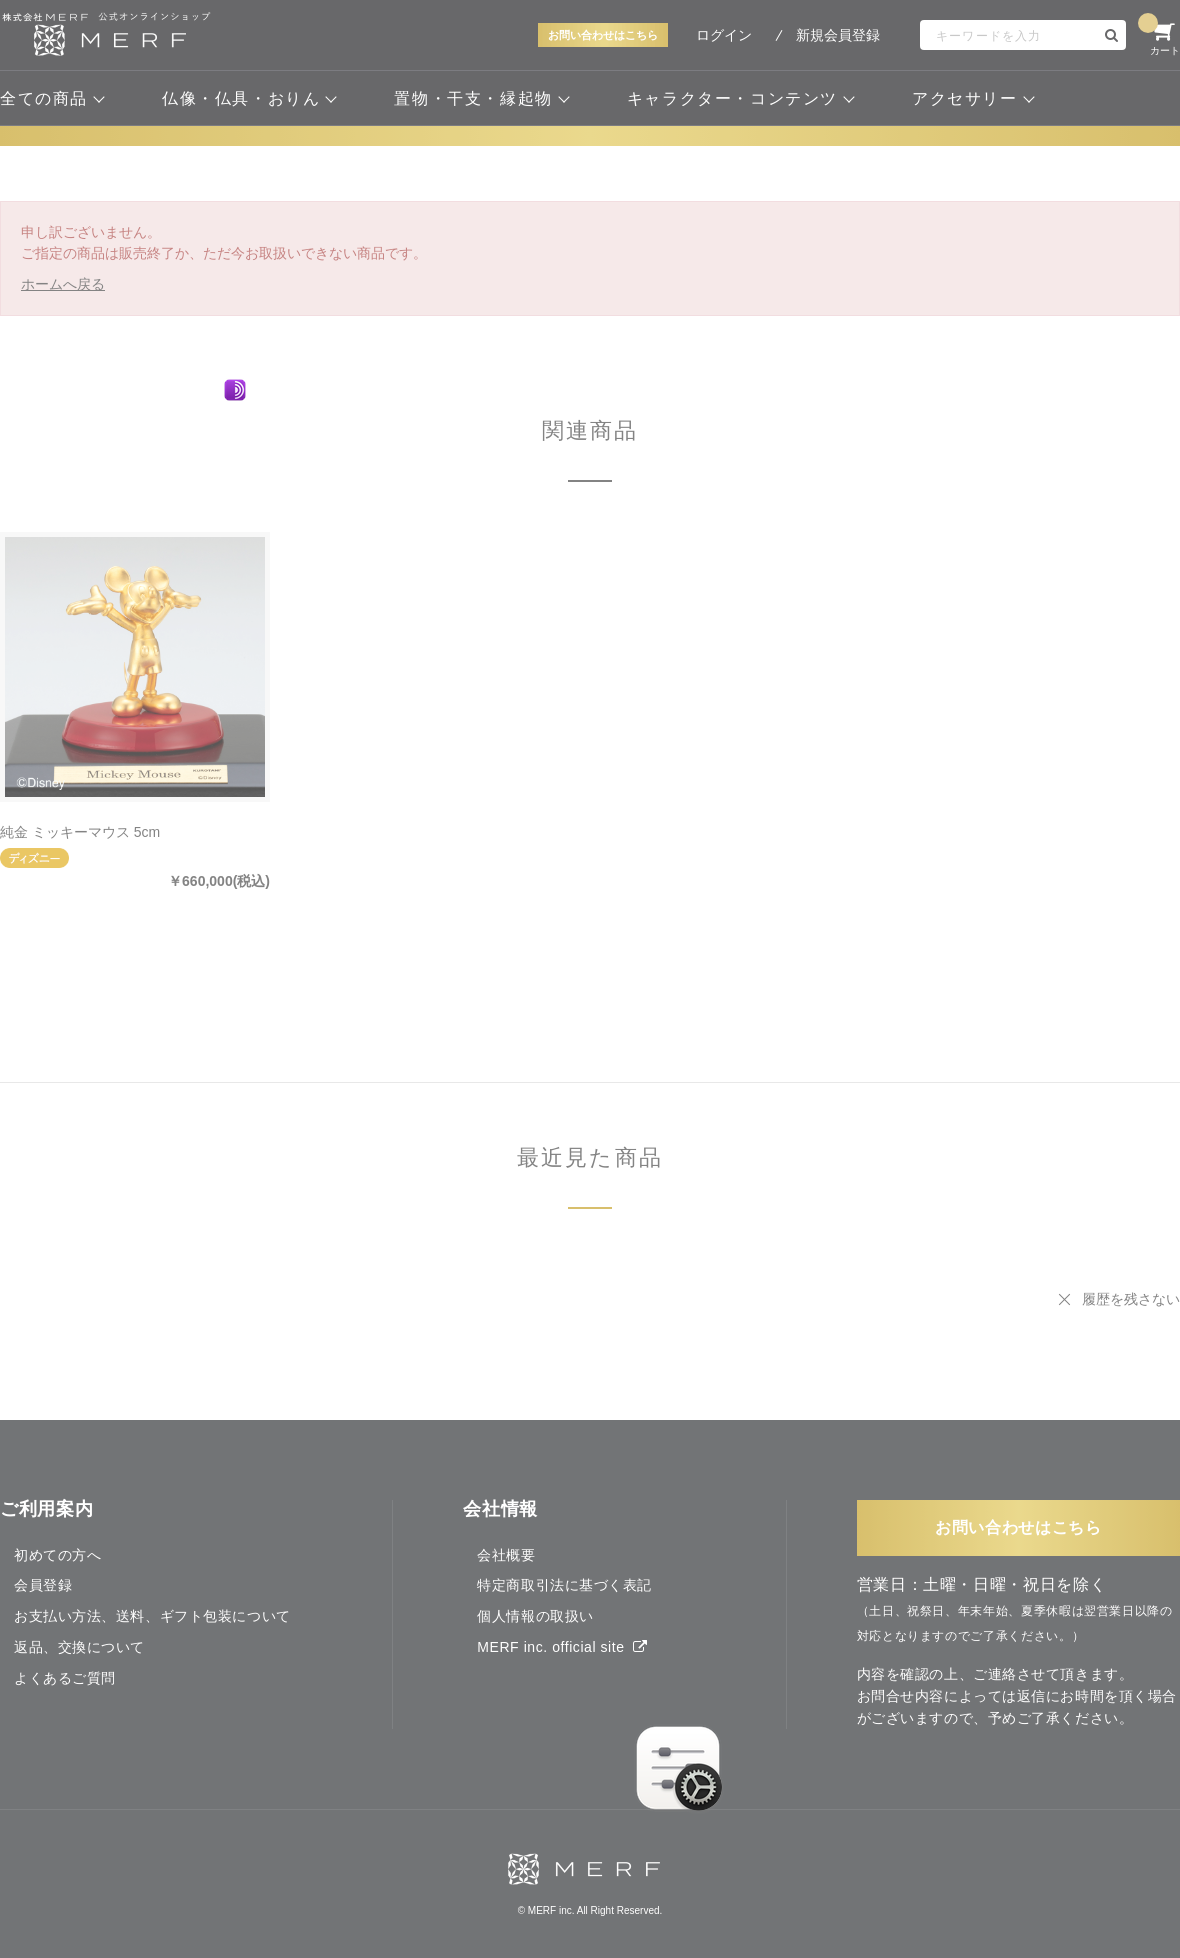  What do you see at coordinates (235, 390) in the screenshot?
I see `launch tor browser for private browsing` at bounding box center [235, 390].